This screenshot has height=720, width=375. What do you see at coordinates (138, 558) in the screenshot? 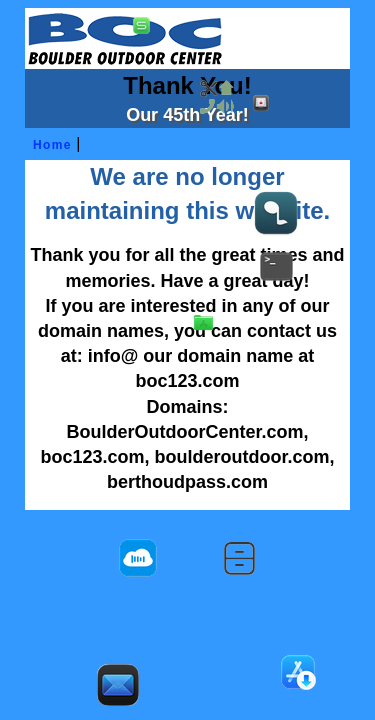
I see `open qcm cloud music streaming app` at bounding box center [138, 558].